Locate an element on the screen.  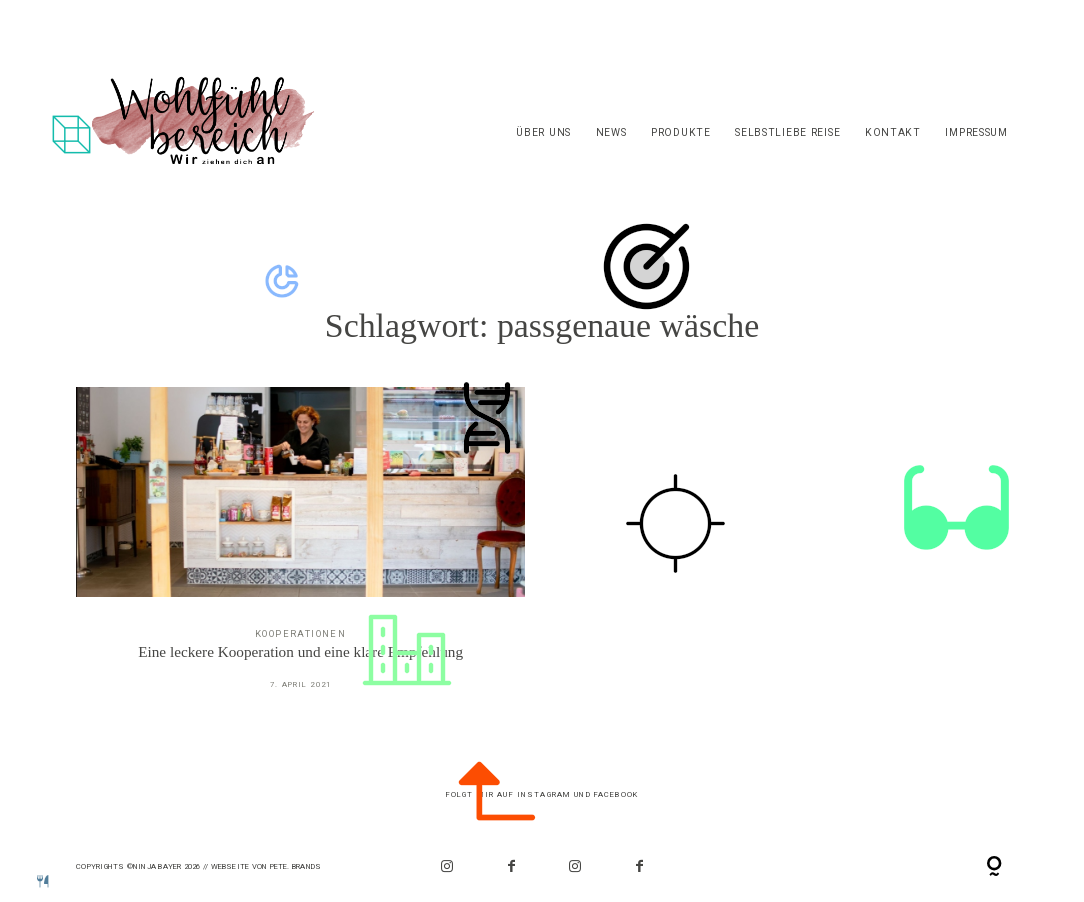
view analytics or statistics breakdown is located at coordinates (282, 281).